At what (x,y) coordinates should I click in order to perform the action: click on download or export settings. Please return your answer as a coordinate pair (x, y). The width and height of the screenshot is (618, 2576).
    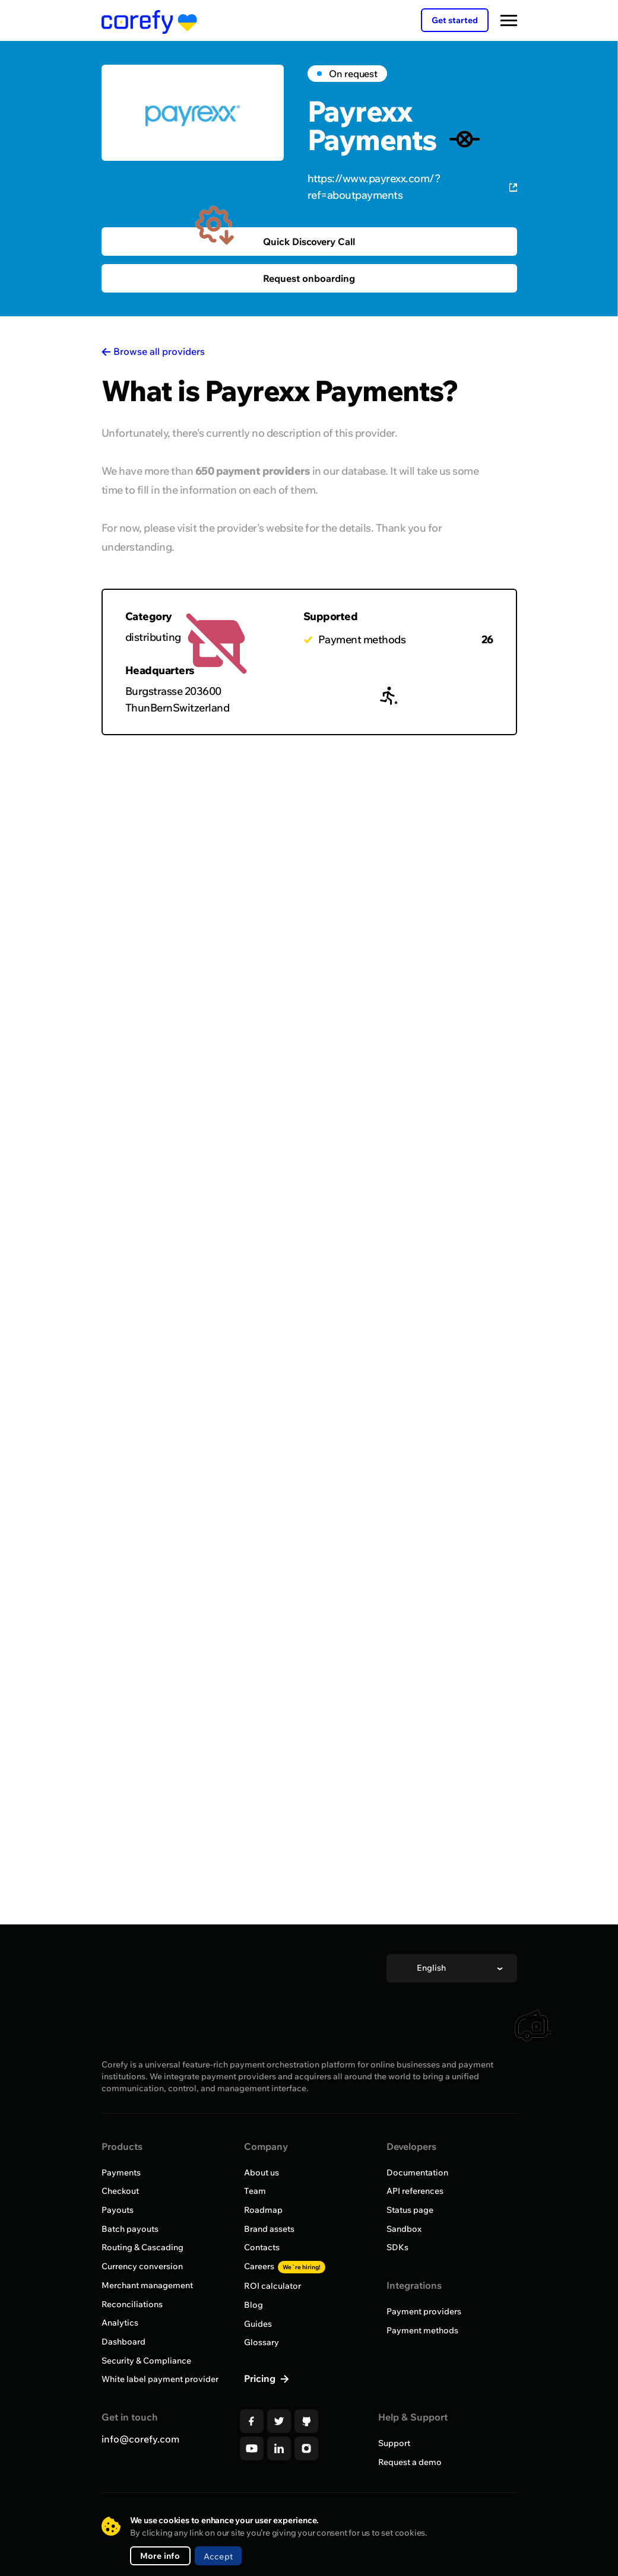
    Looking at the image, I should click on (214, 224).